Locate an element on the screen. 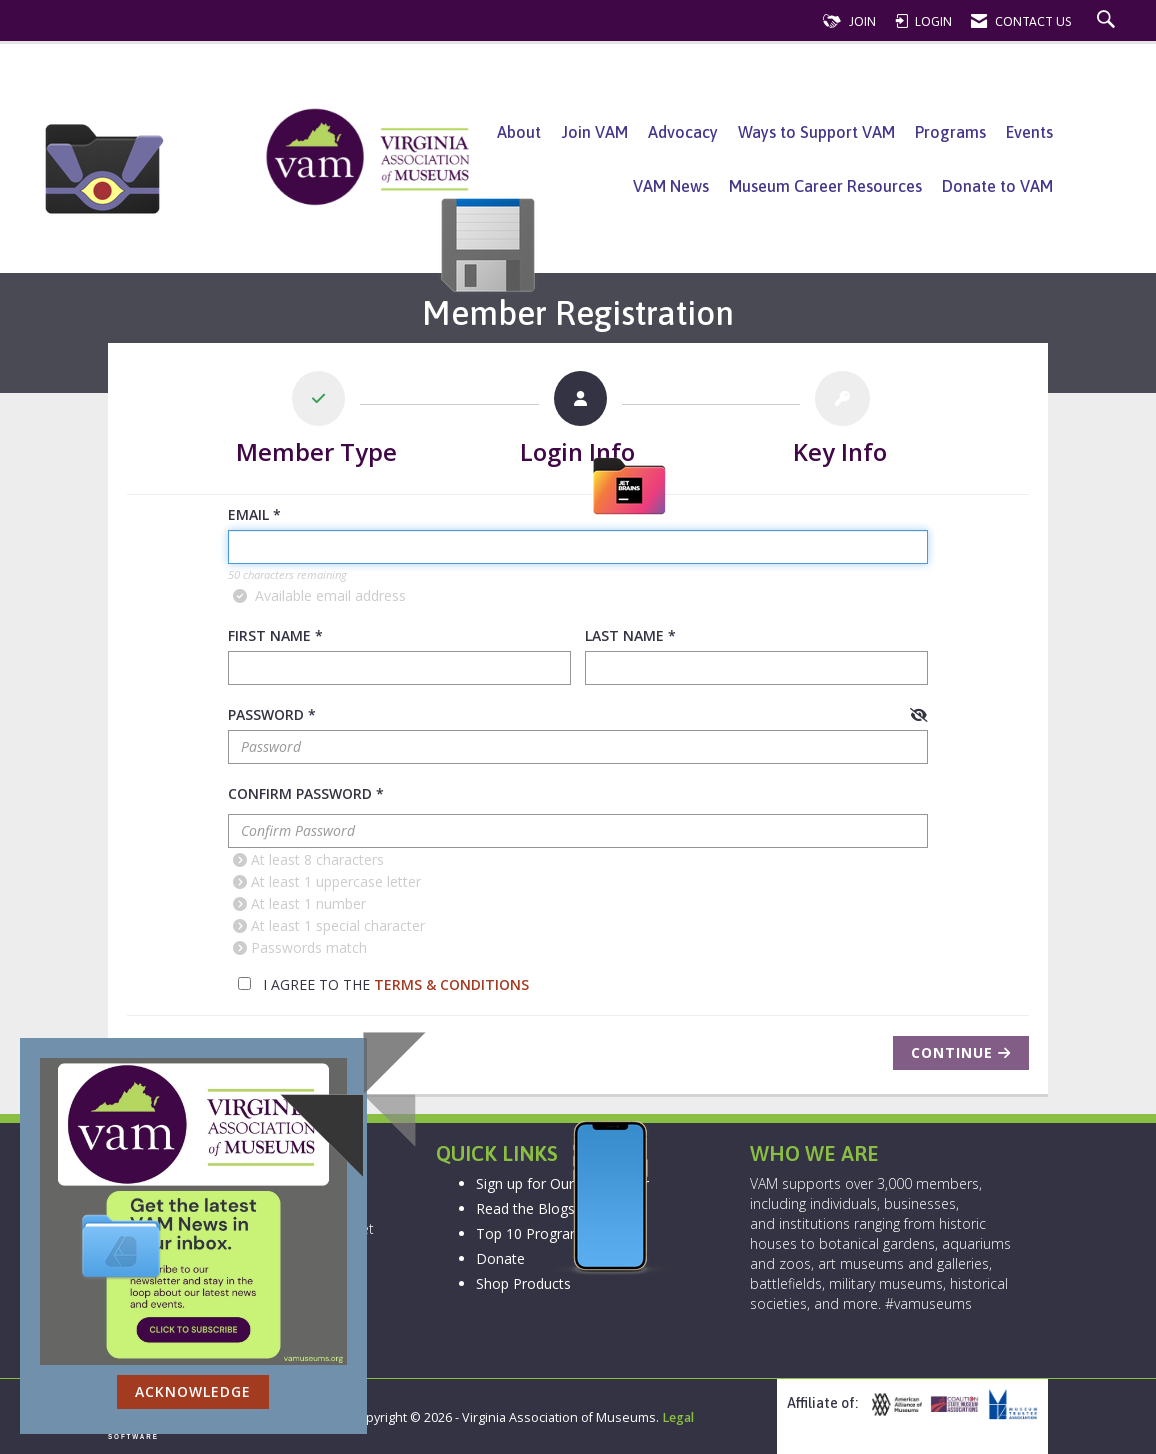  open folder containing Pokémon-style game files is located at coordinates (102, 172).